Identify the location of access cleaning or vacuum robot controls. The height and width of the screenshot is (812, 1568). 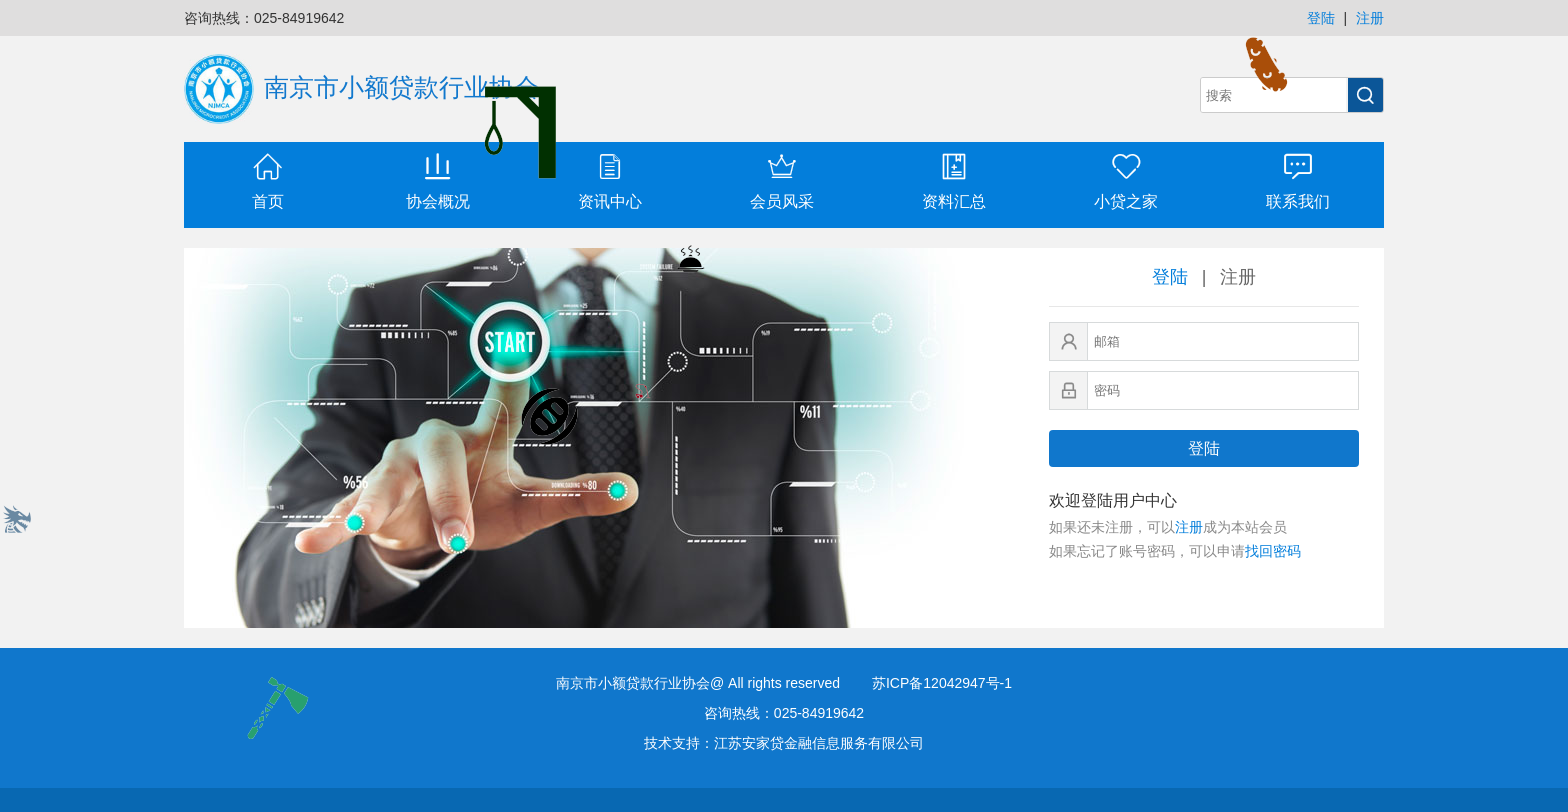
(643, 391).